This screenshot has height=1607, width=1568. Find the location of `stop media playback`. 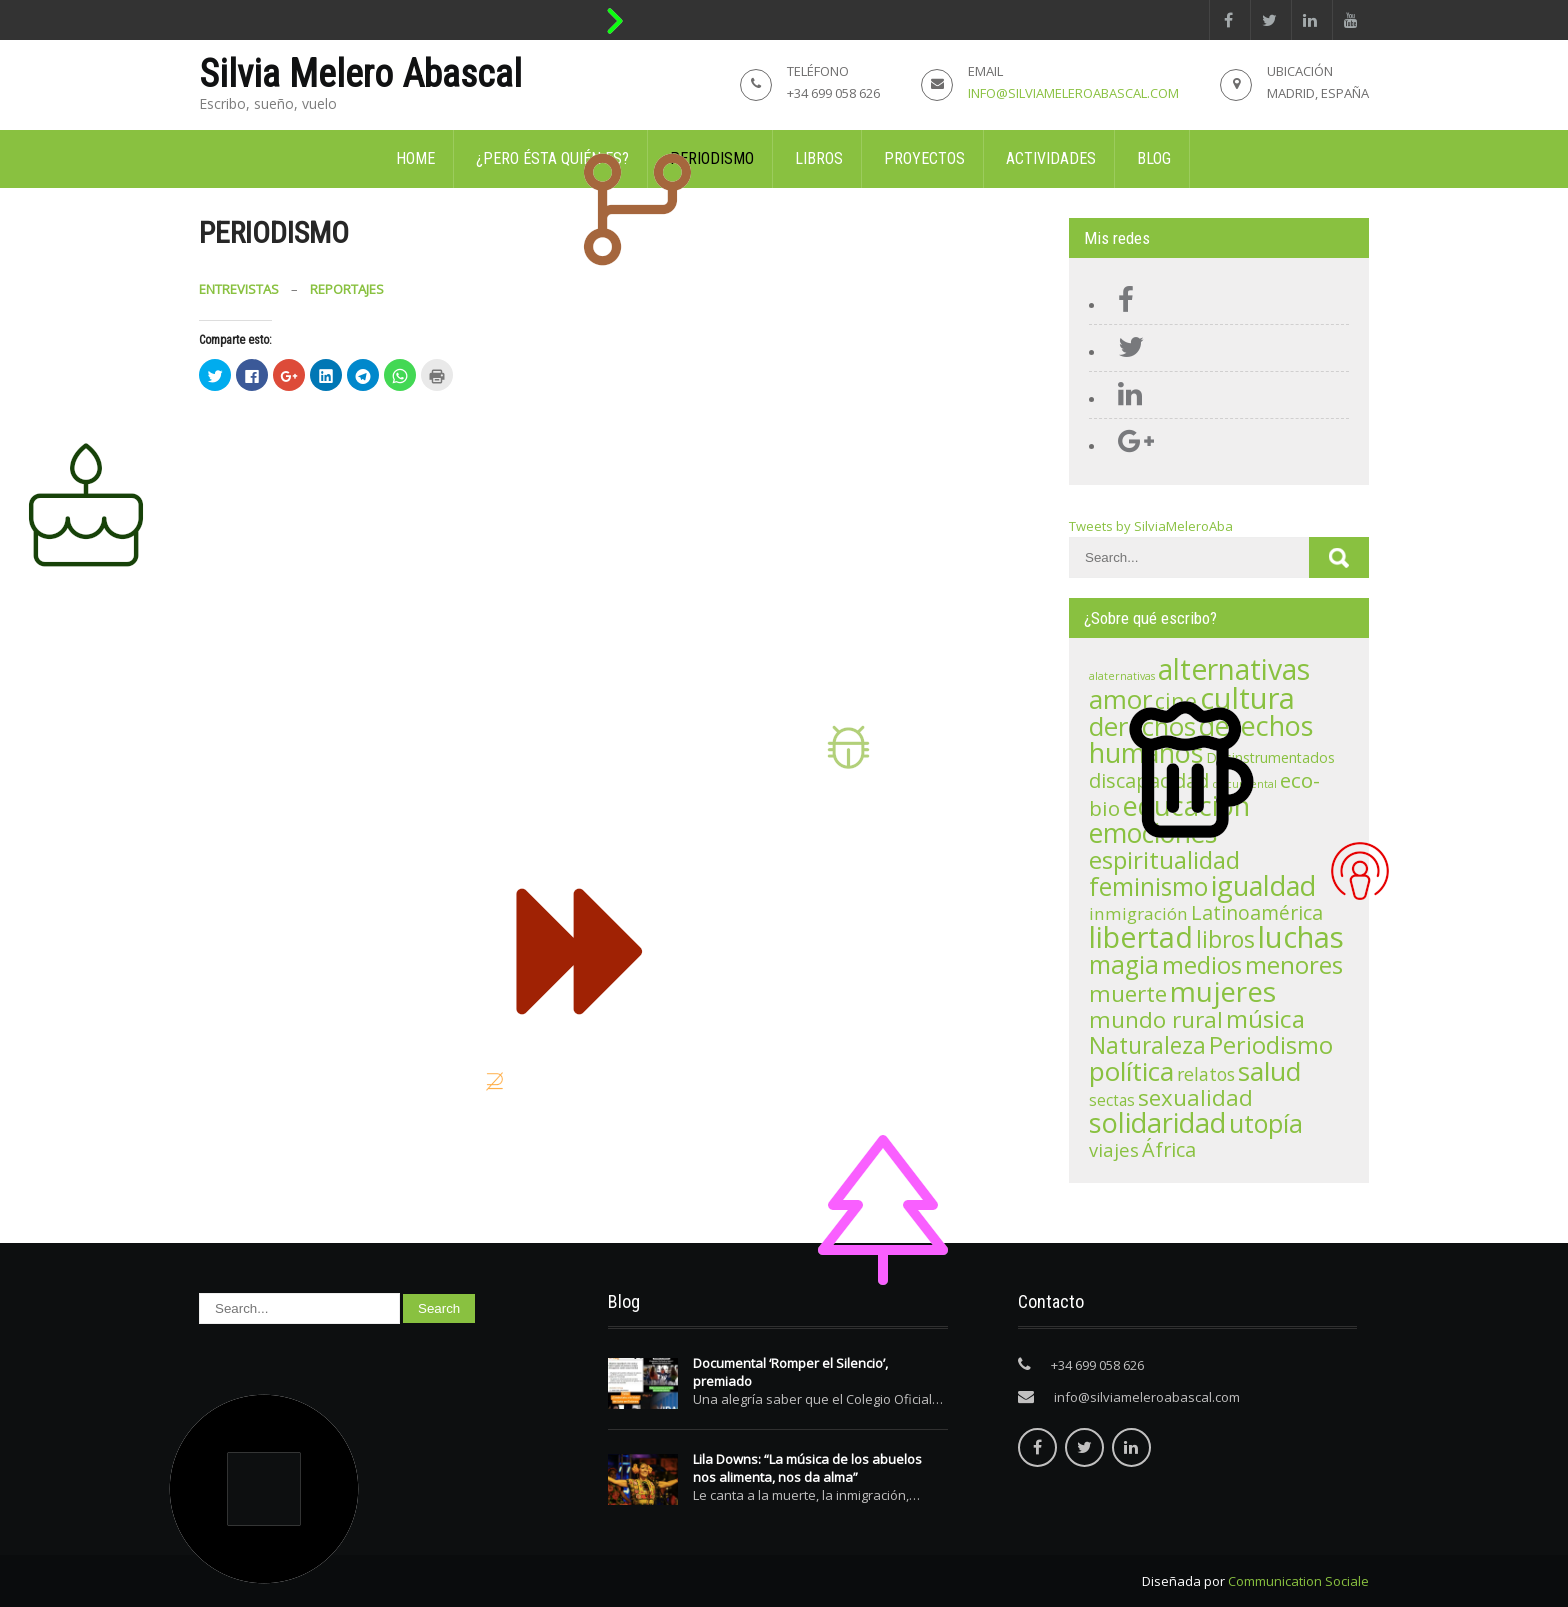

stop media playback is located at coordinates (264, 1489).